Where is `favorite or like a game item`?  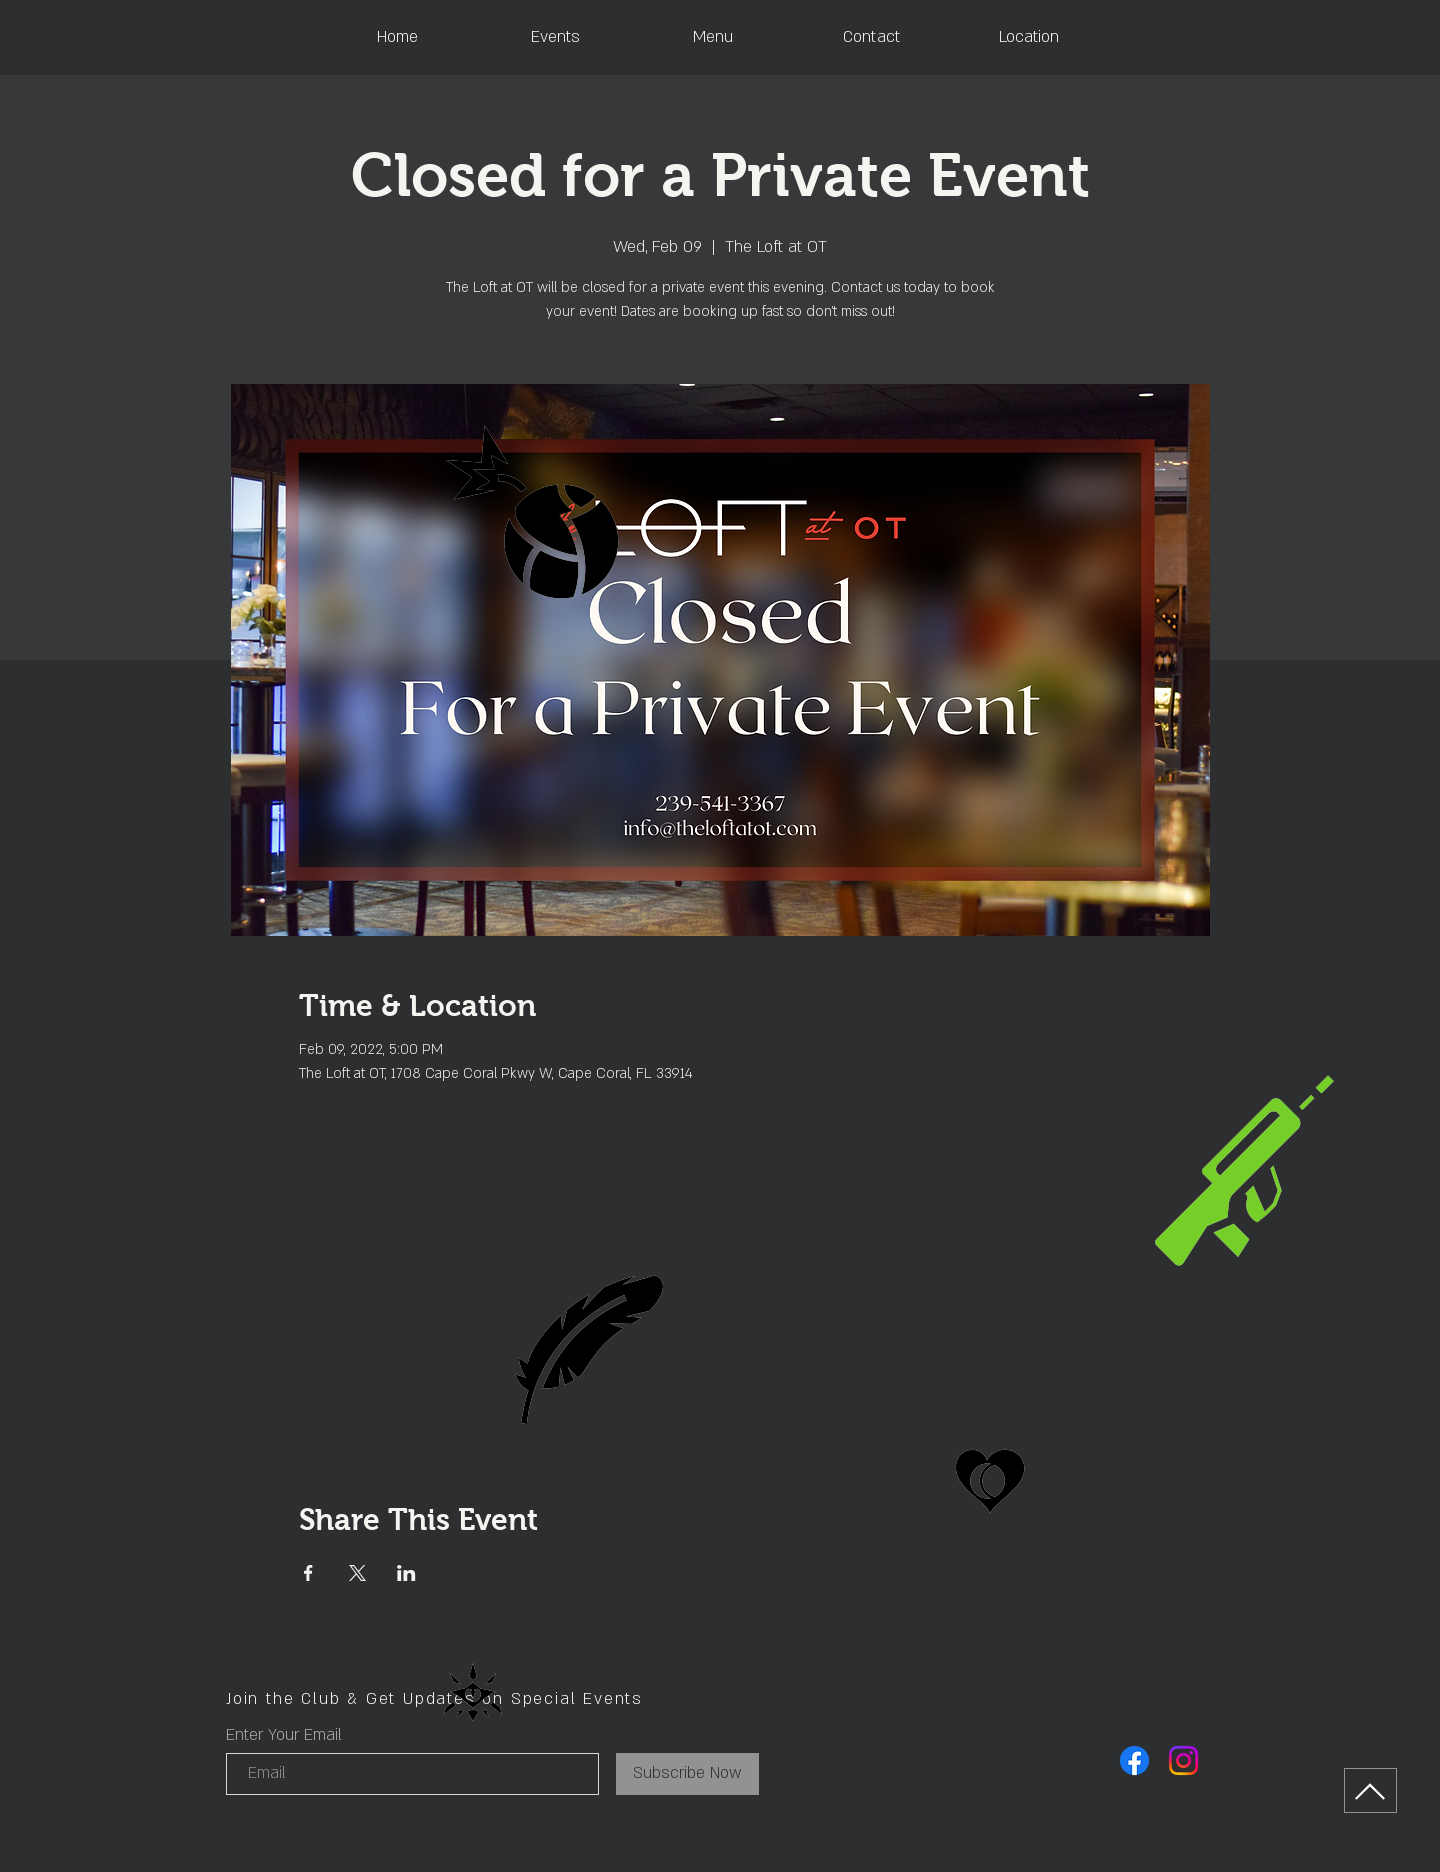 favorite or like a game item is located at coordinates (990, 1481).